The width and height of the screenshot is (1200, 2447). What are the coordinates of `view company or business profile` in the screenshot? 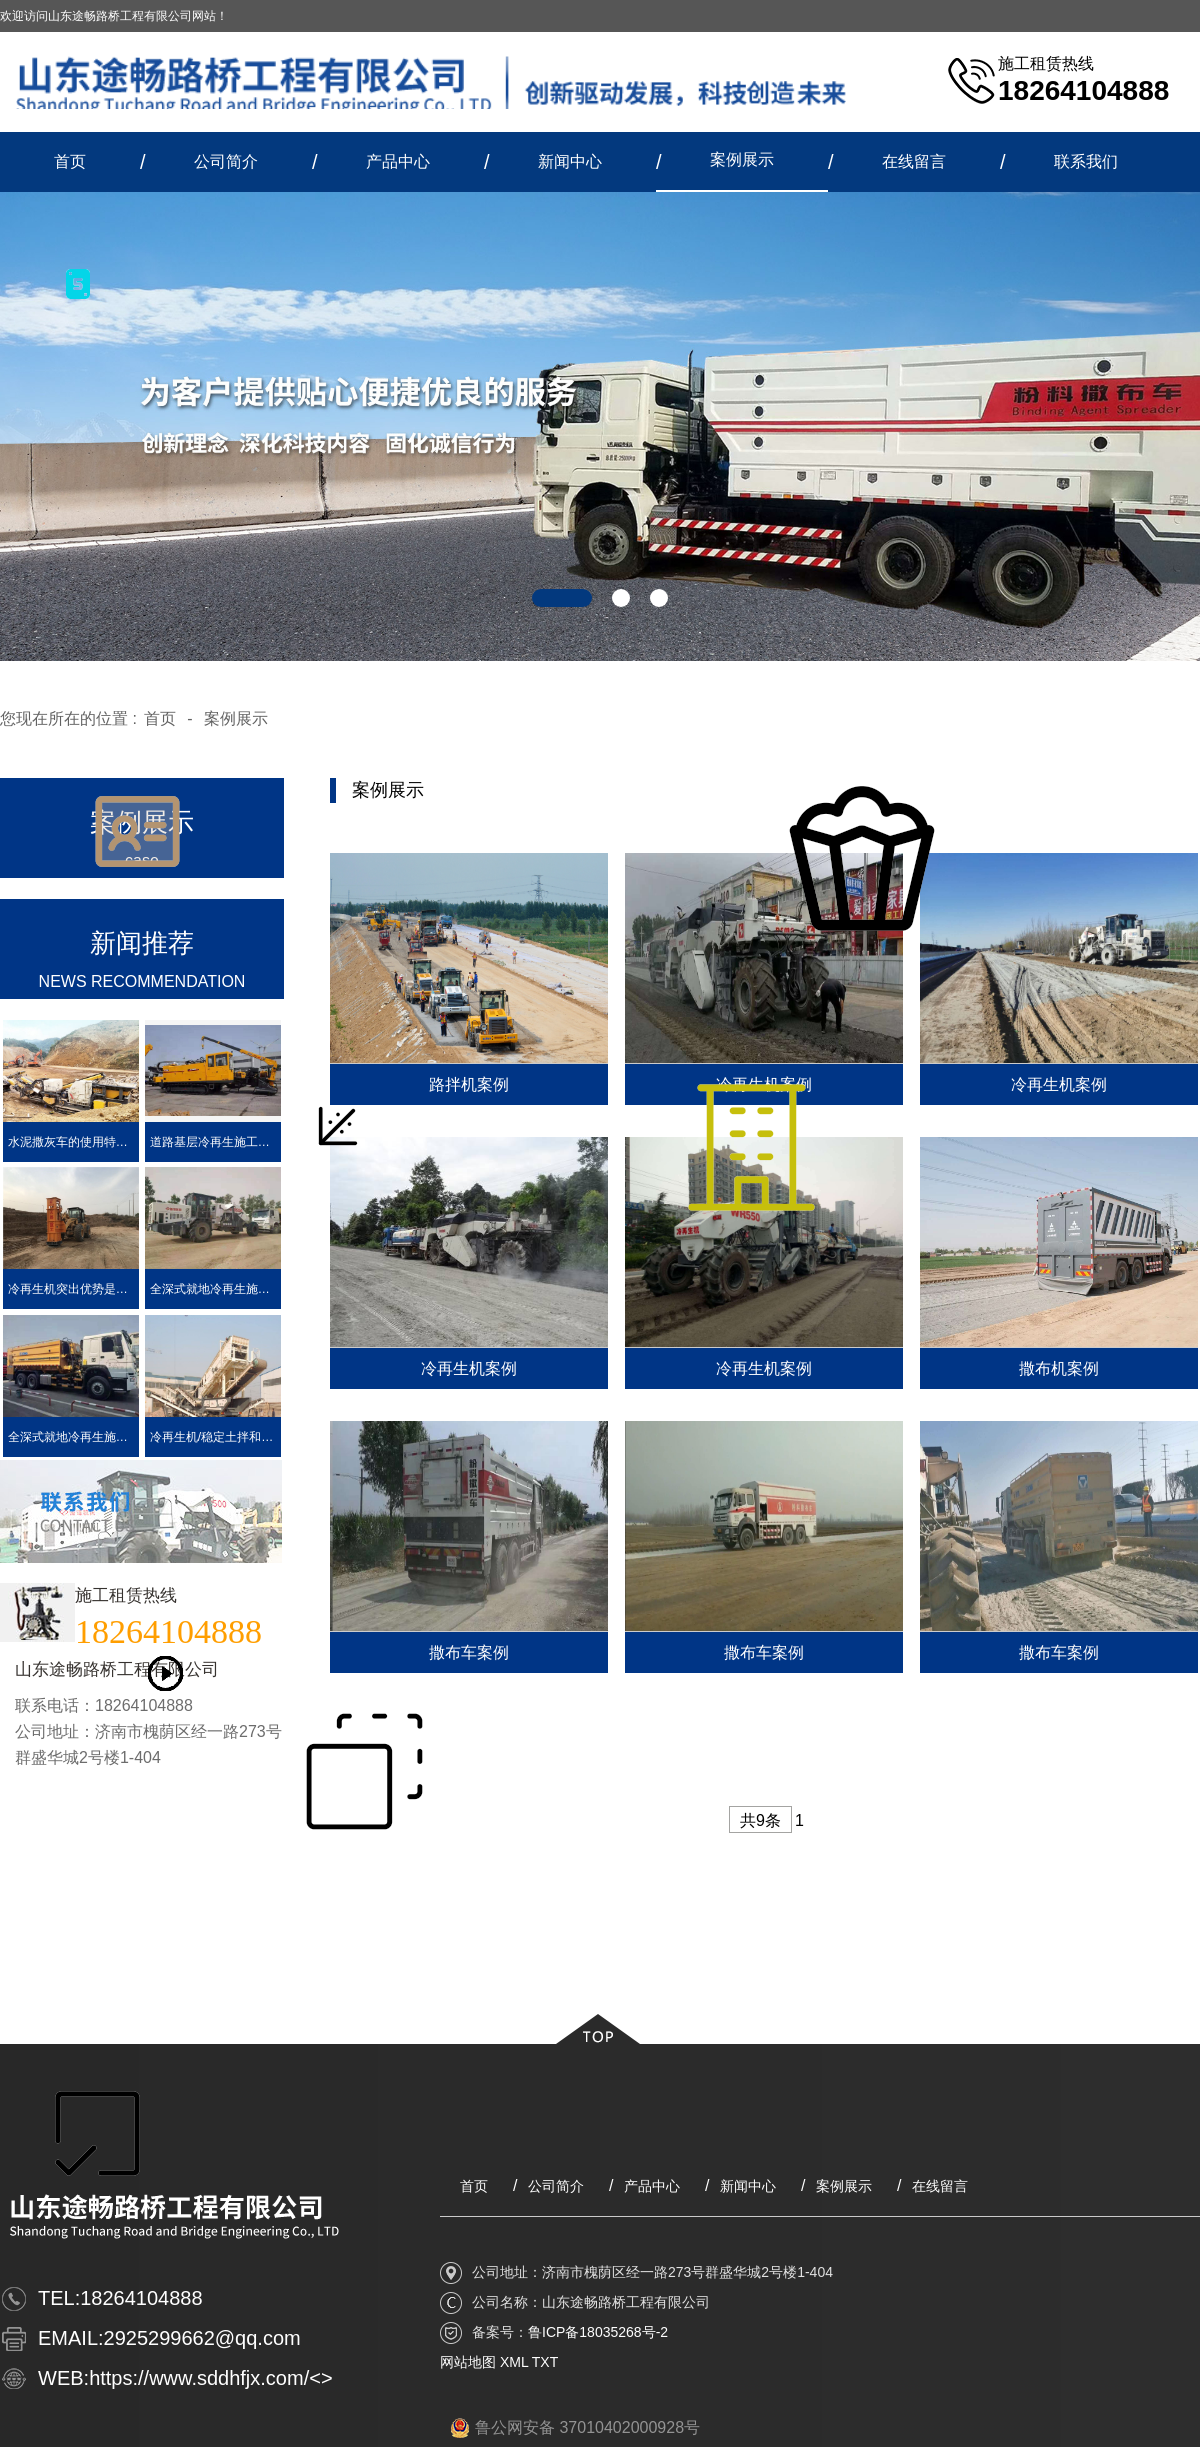 It's located at (751, 1147).